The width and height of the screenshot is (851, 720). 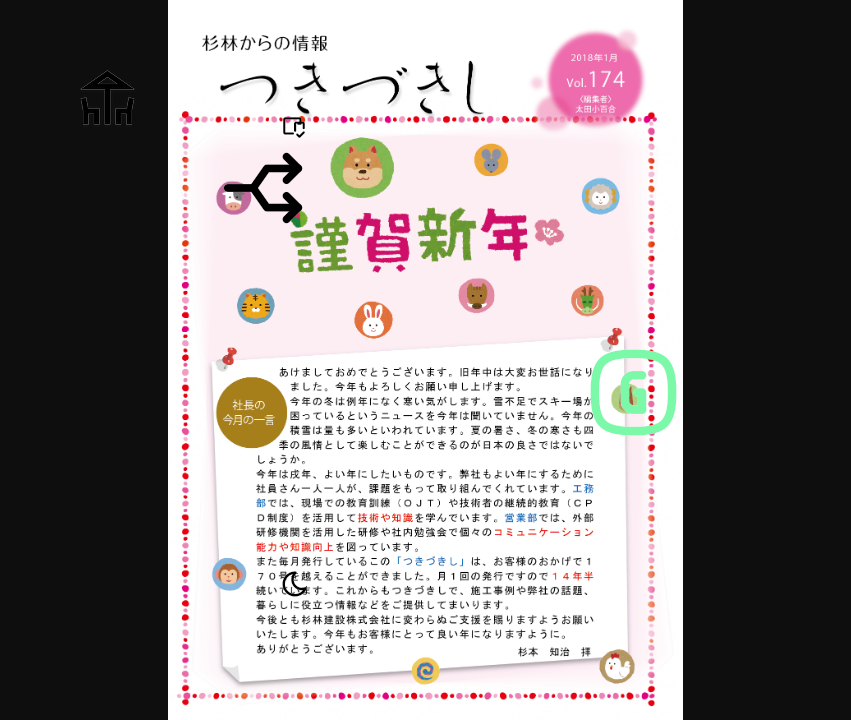 What do you see at coordinates (107, 97) in the screenshot?
I see `access outdoor or patio-related features` at bounding box center [107, 97].